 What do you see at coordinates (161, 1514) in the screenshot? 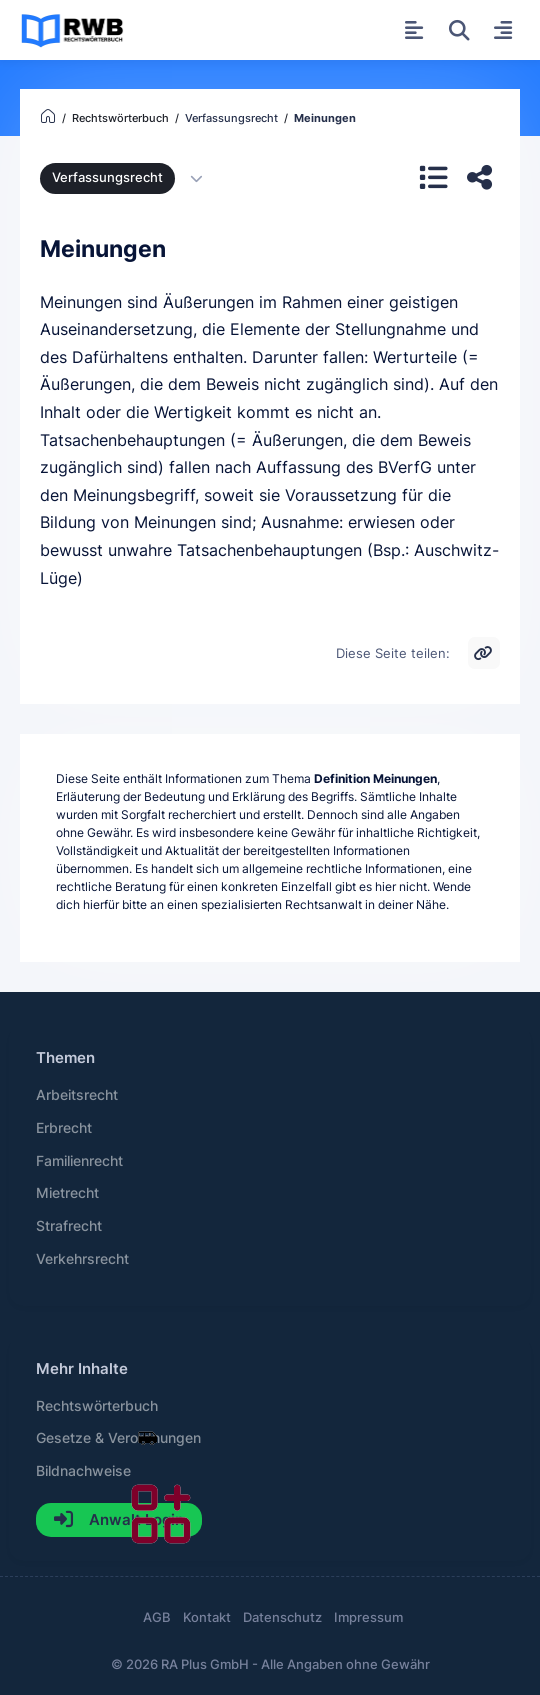
I see `open app drawer or menu` at bounding box center [161, 1514].